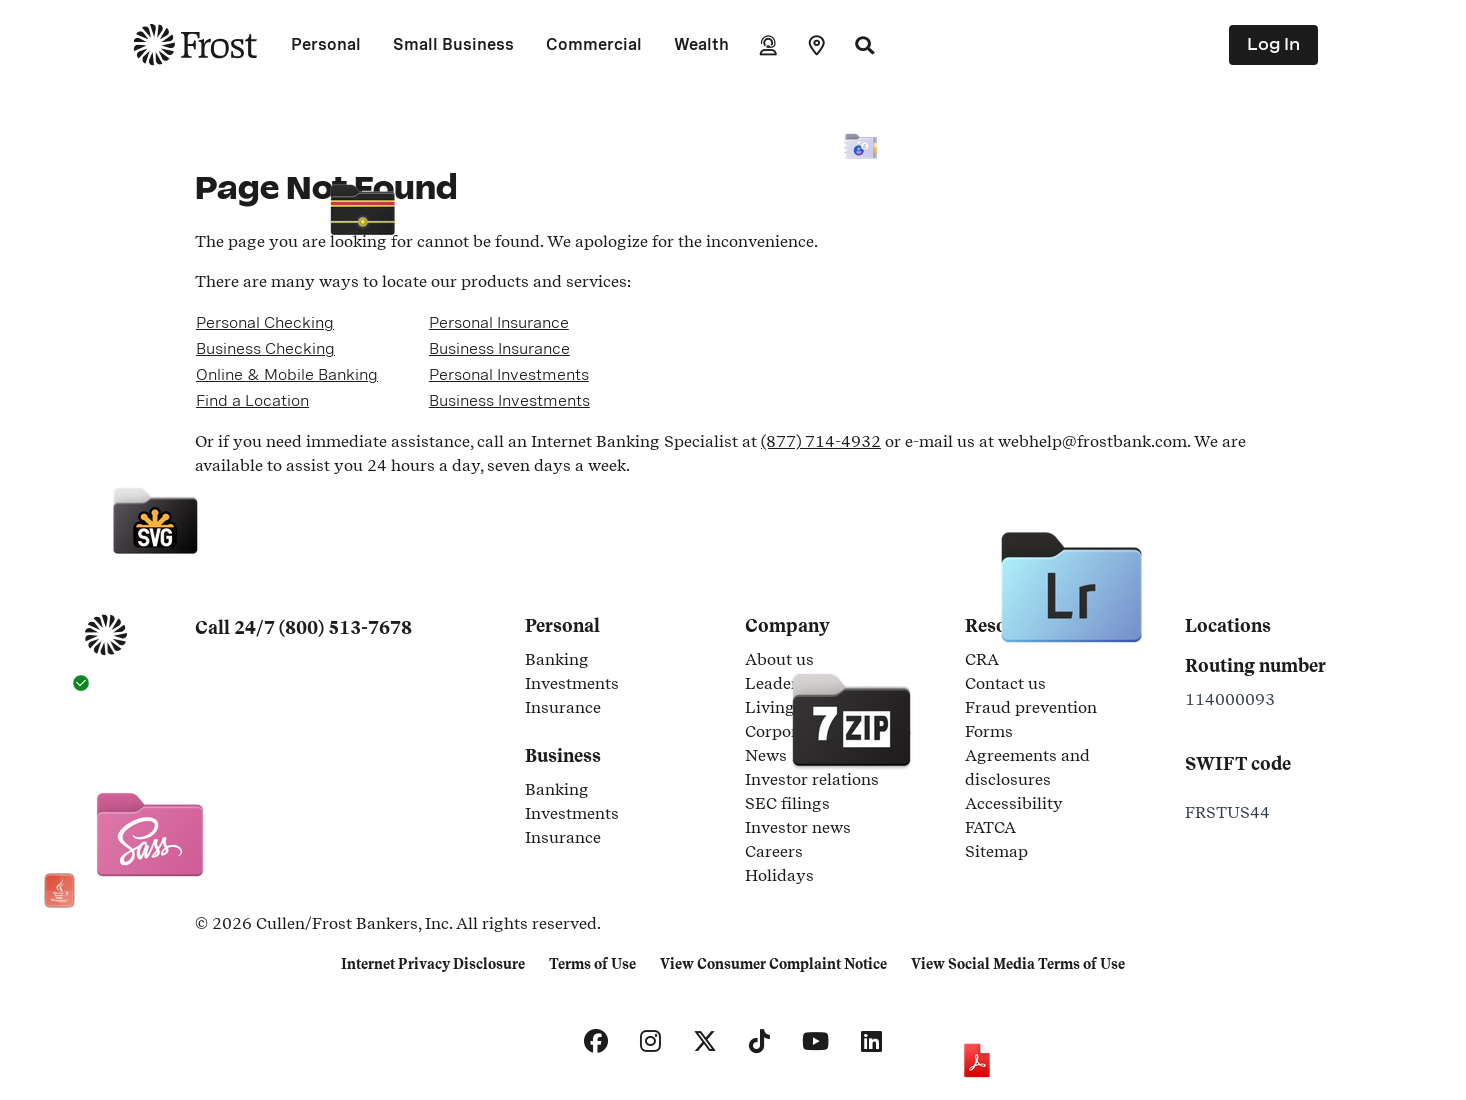  What do you see at coordinates (362, 211) in the screenshot?
I see `folder for pokémon luxury ball collection or related game files` at bounding box center [362, 211].